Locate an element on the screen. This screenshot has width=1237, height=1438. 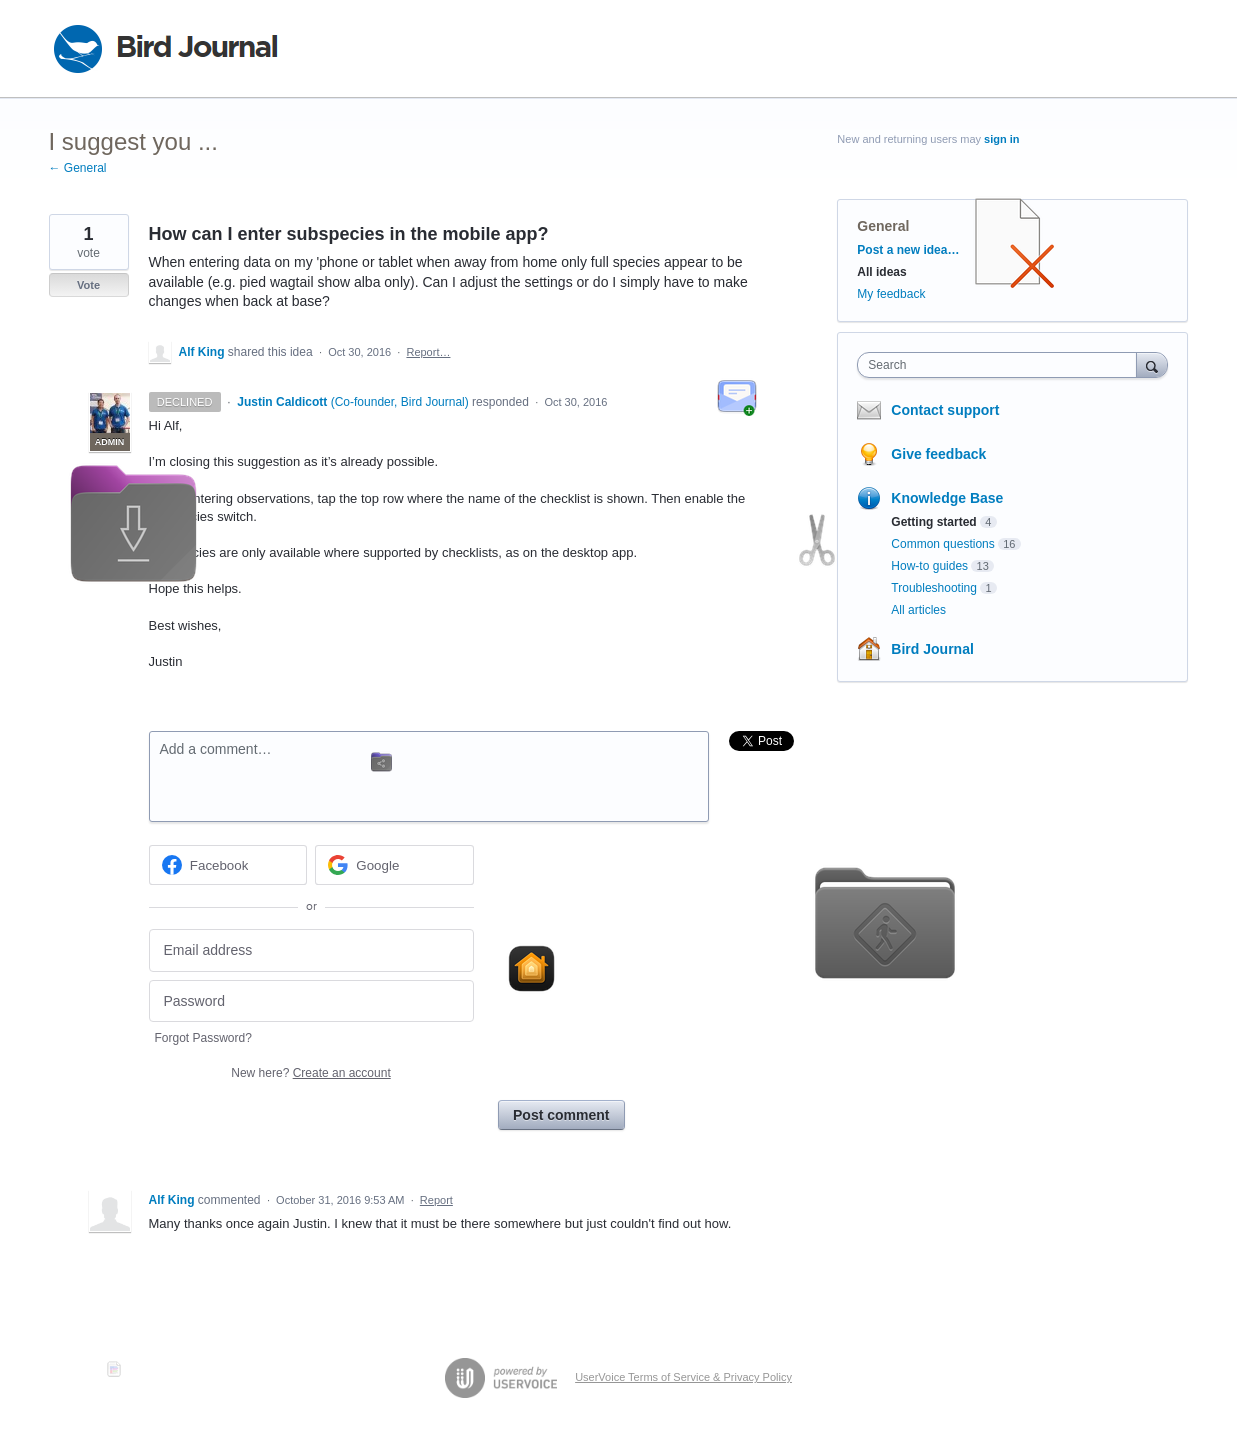
open downloads folder is located at coordinates (133, 523).